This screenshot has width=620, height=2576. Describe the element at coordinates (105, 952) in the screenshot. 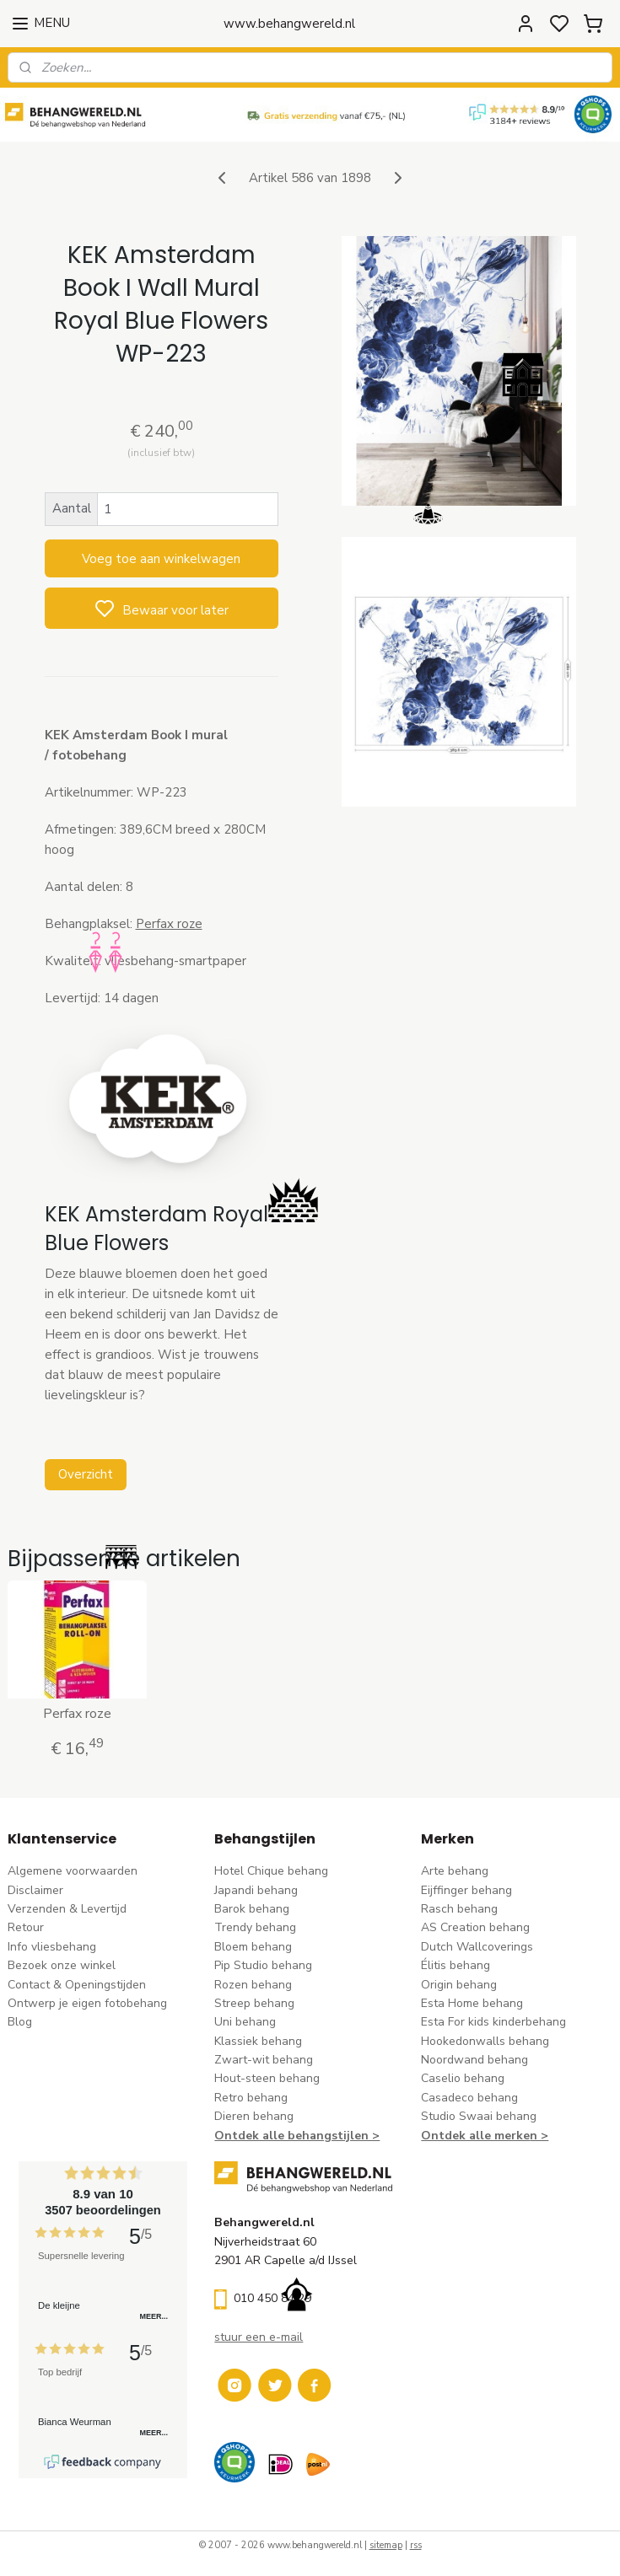

I see `view crystal earrings in inventory` at that location.